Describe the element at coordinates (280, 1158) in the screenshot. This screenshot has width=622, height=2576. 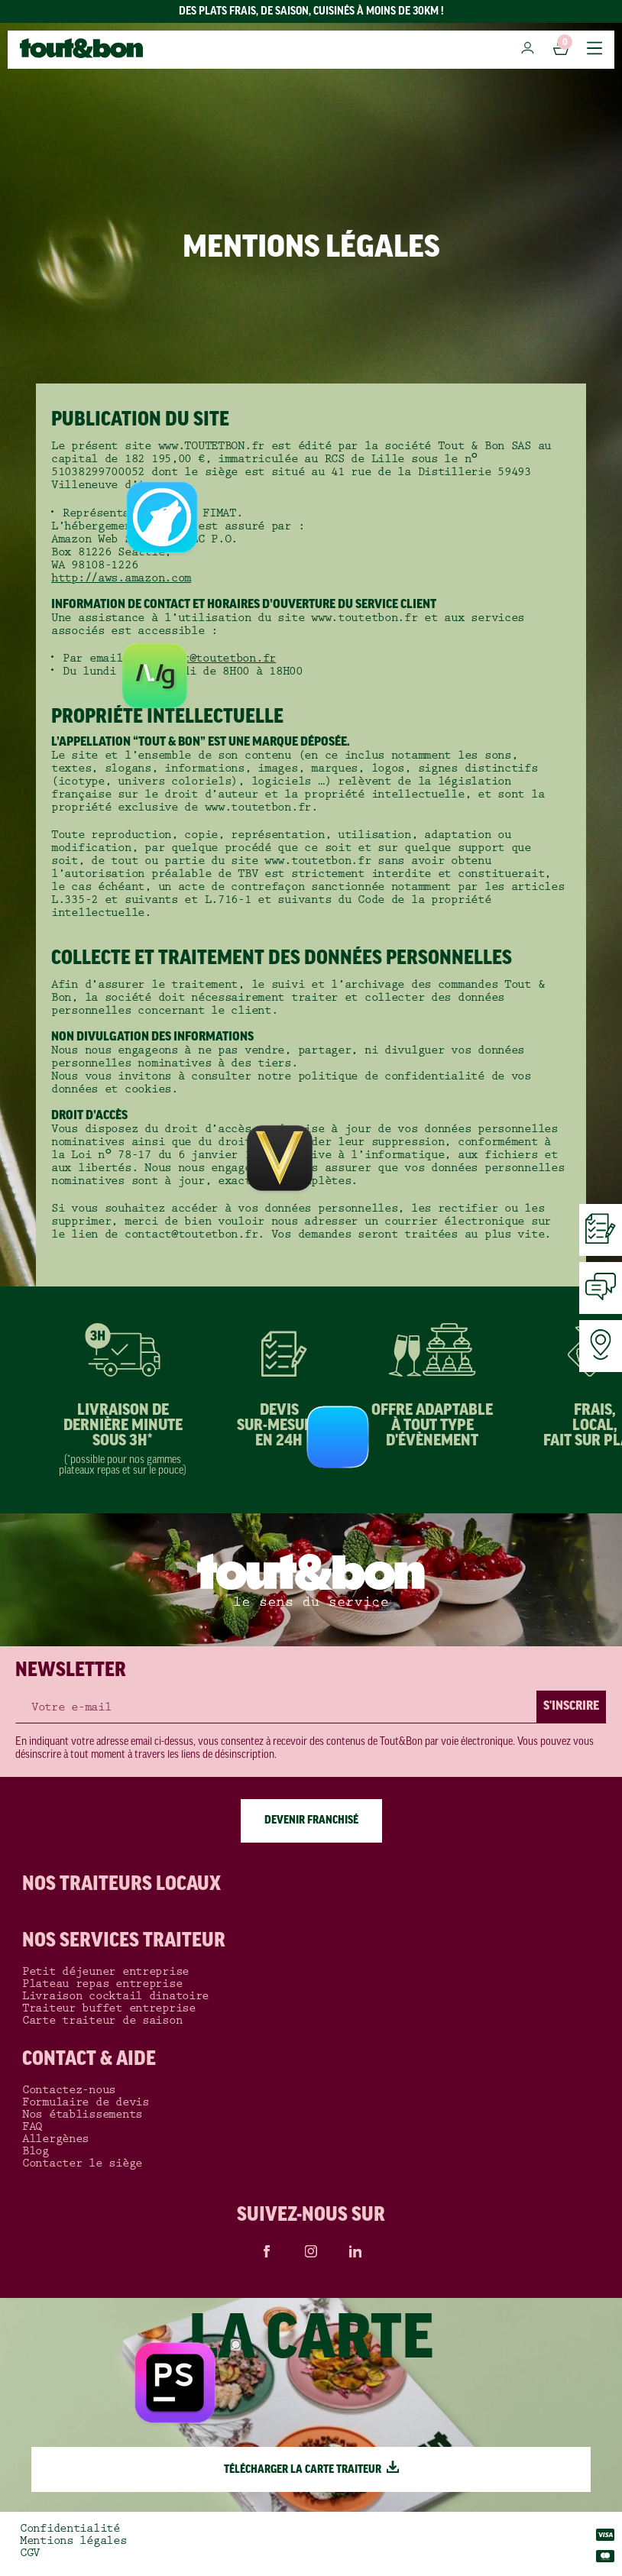
I see `launch Civilization V game` at that location.